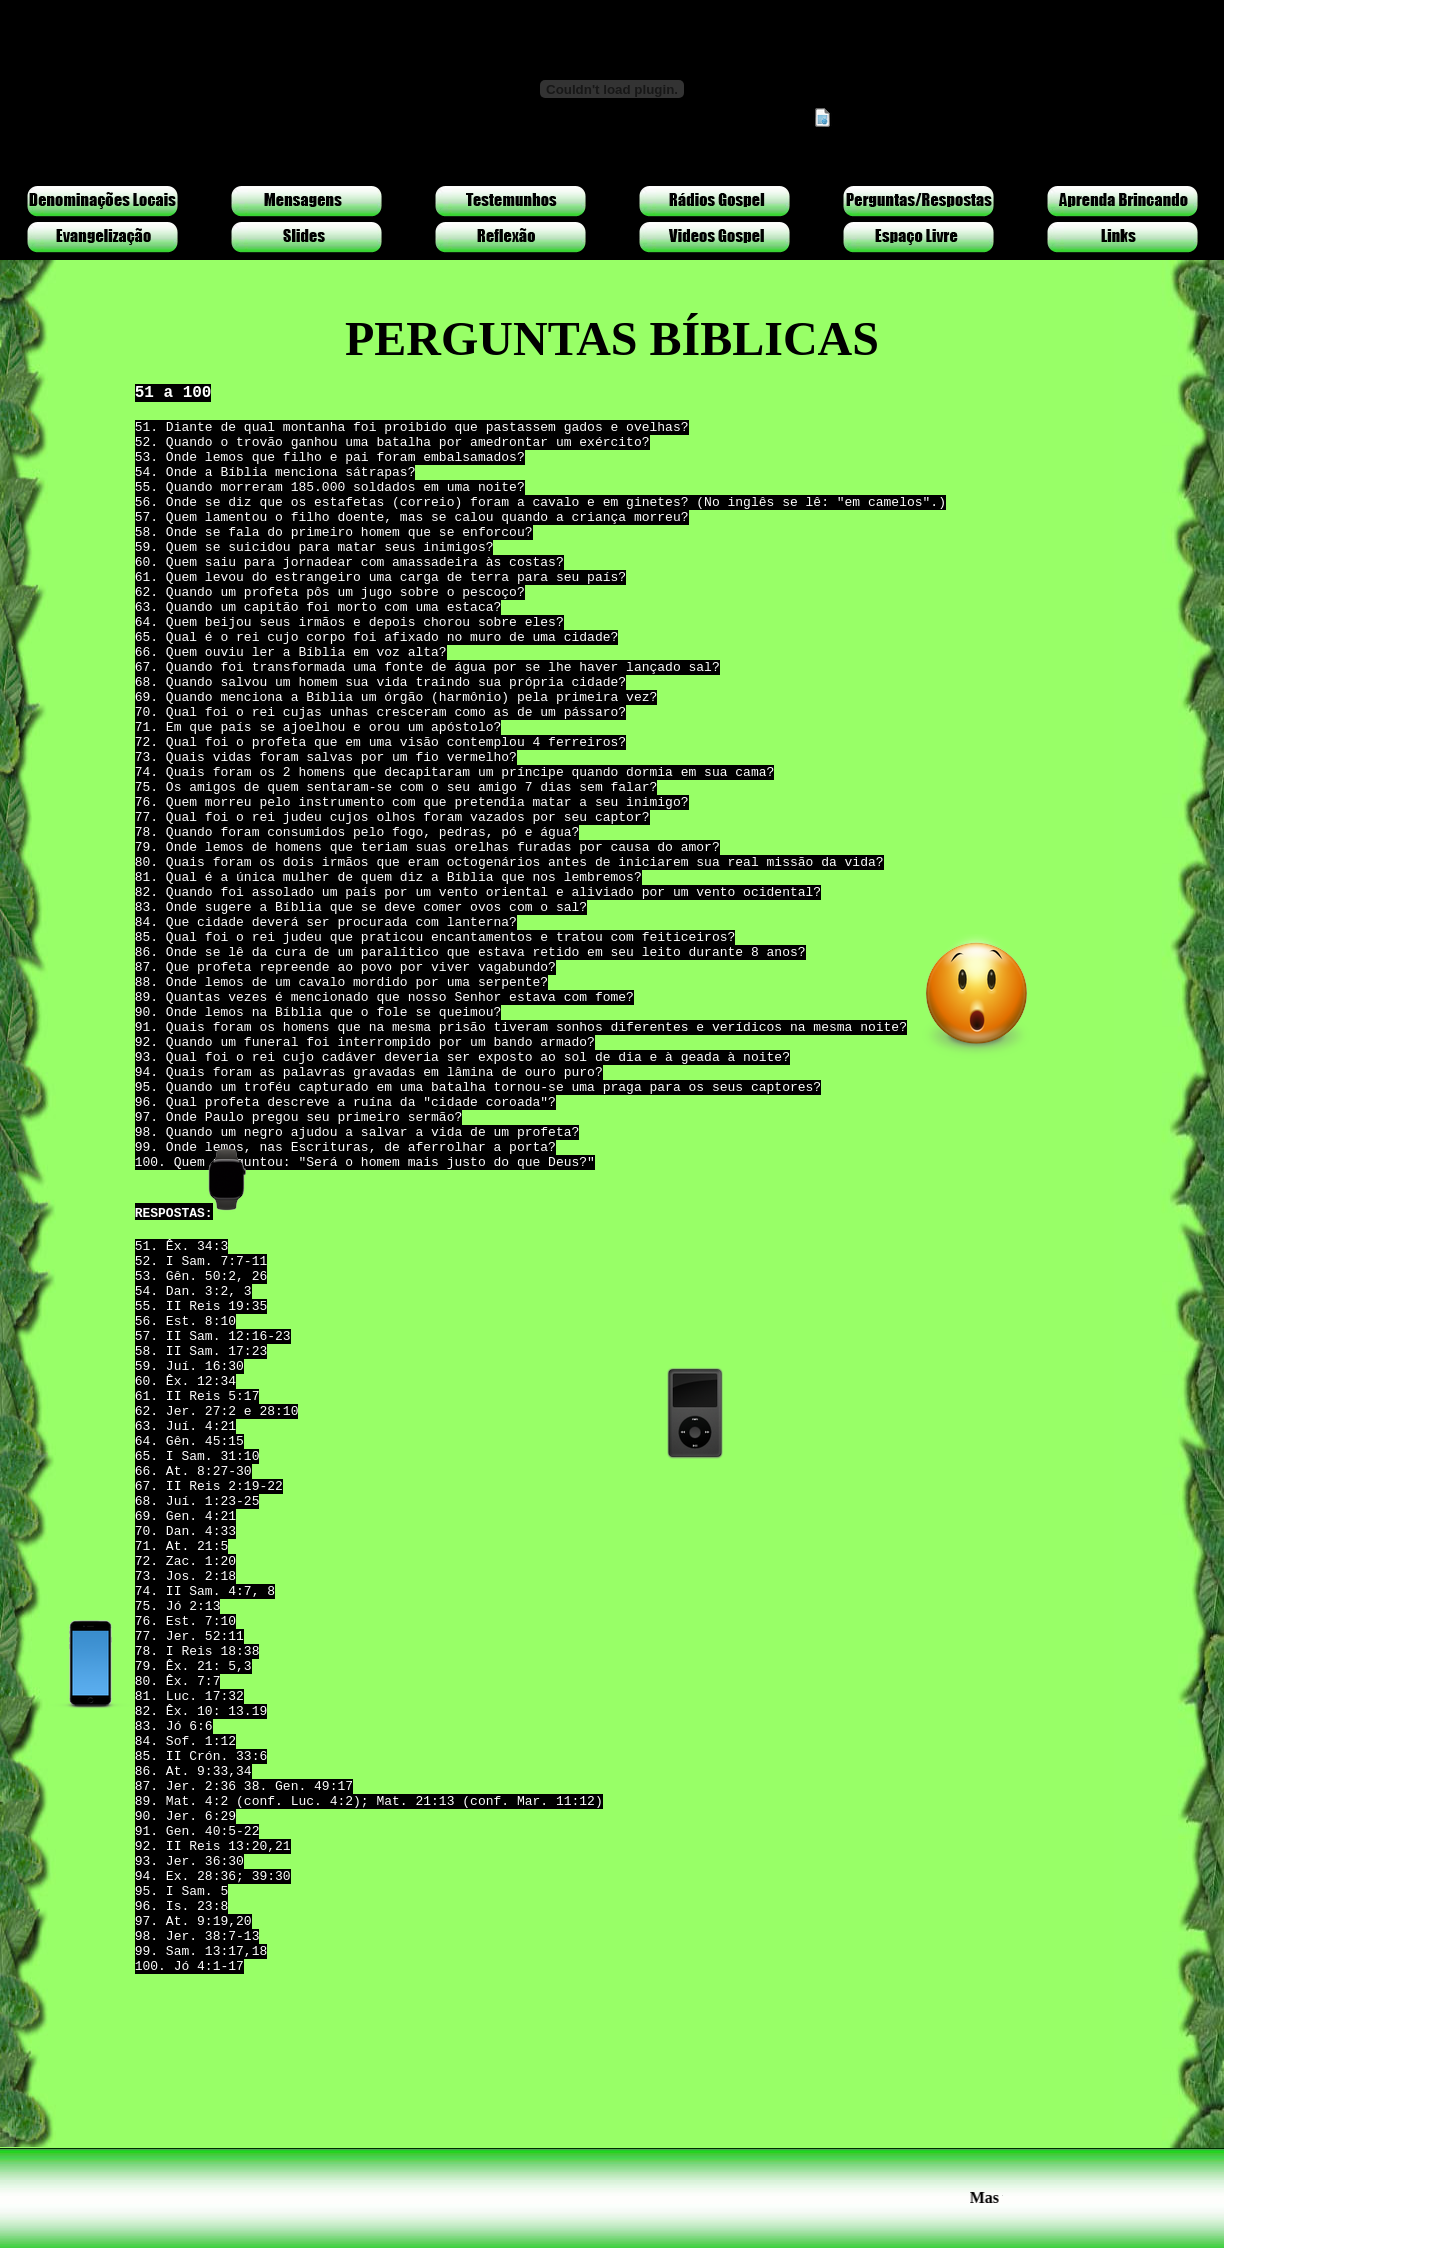 The width and height of the screenshot is (1440, 2248). I want to click on indicates a surprising or unexpected event, so click(977, 998).